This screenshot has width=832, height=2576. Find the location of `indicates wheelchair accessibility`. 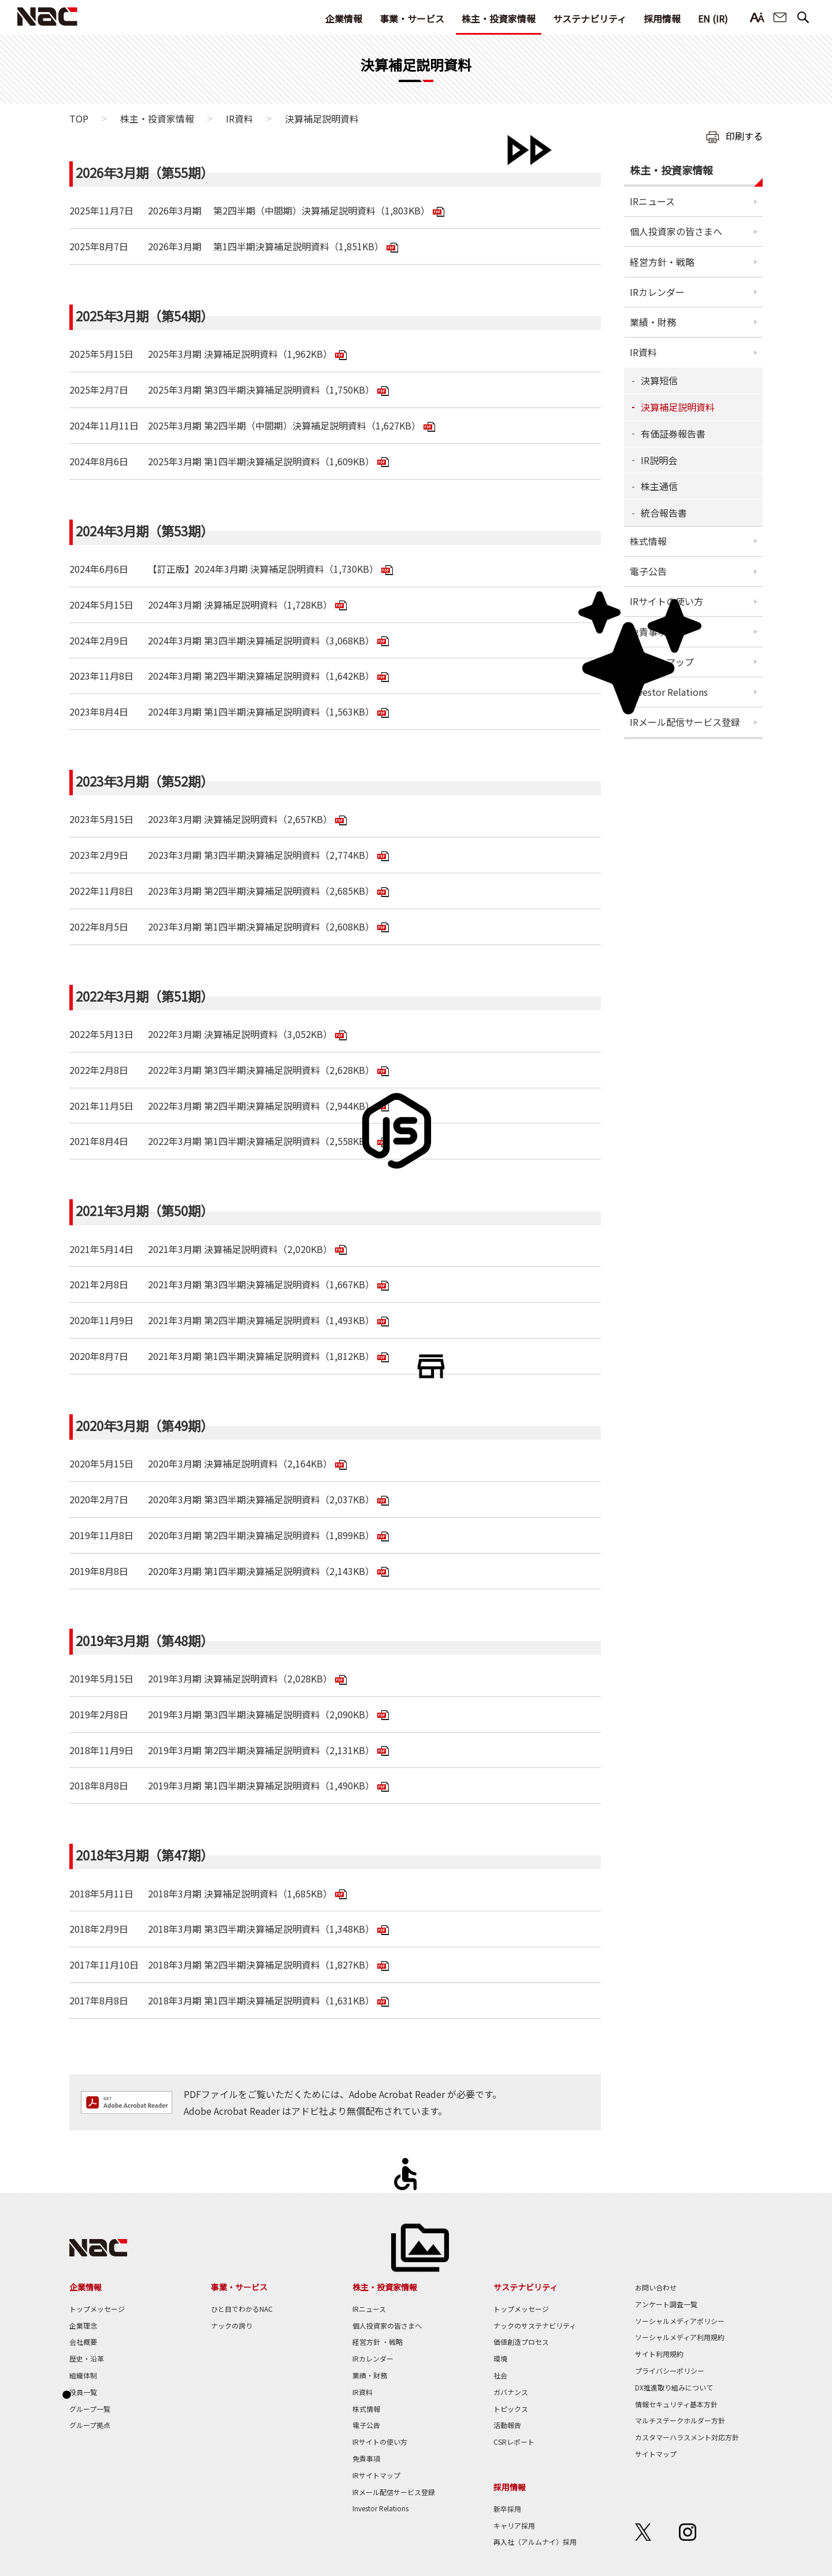

indicates wheelchair accessibility is located at coordinates (405, 2174).